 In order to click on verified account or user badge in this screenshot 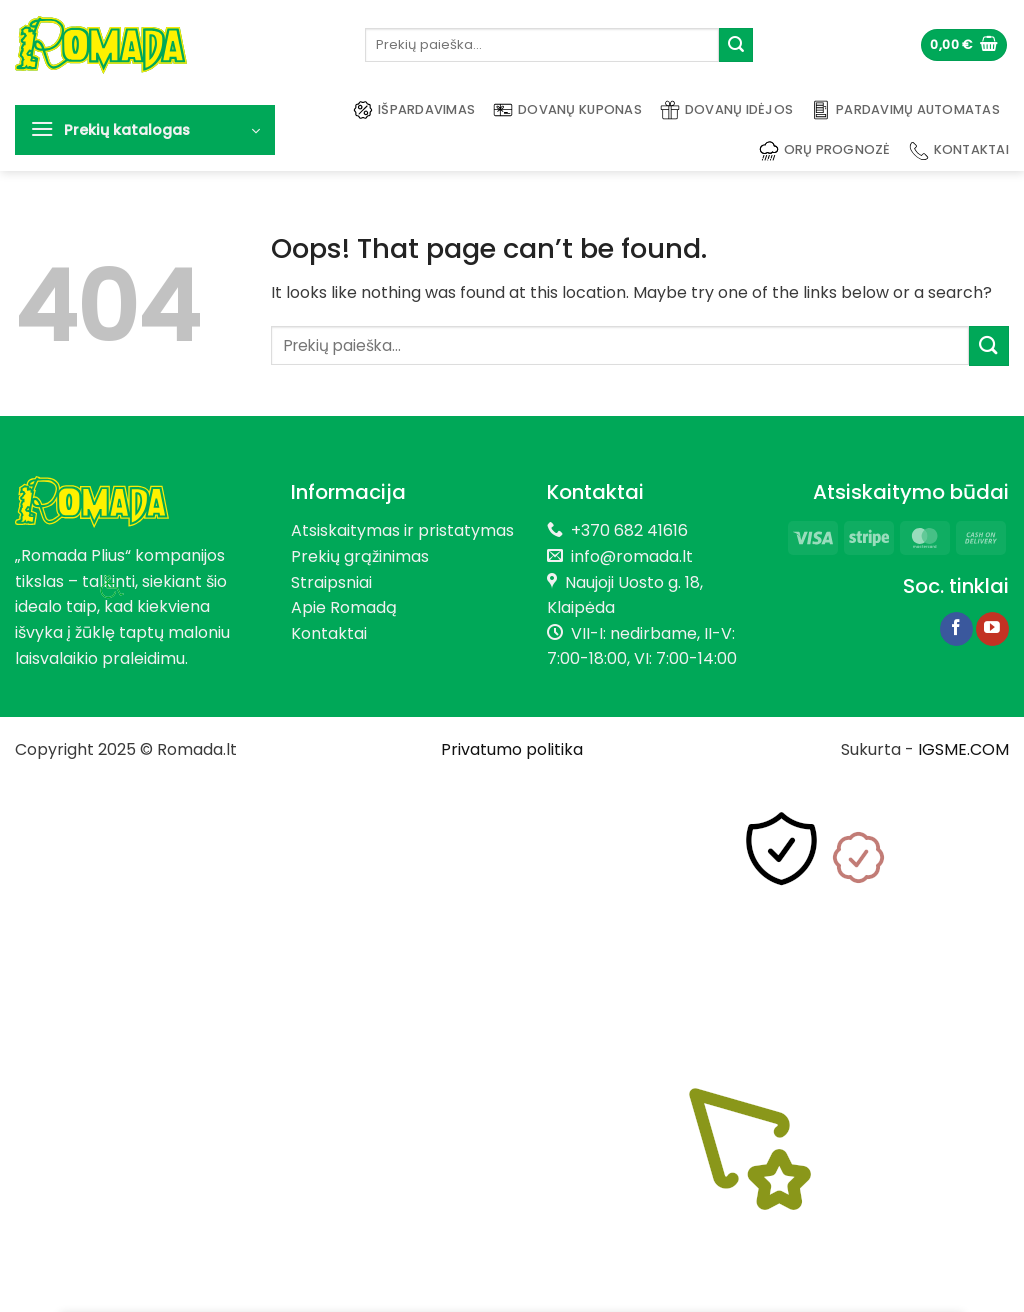, I will do `click(858, 857)`.